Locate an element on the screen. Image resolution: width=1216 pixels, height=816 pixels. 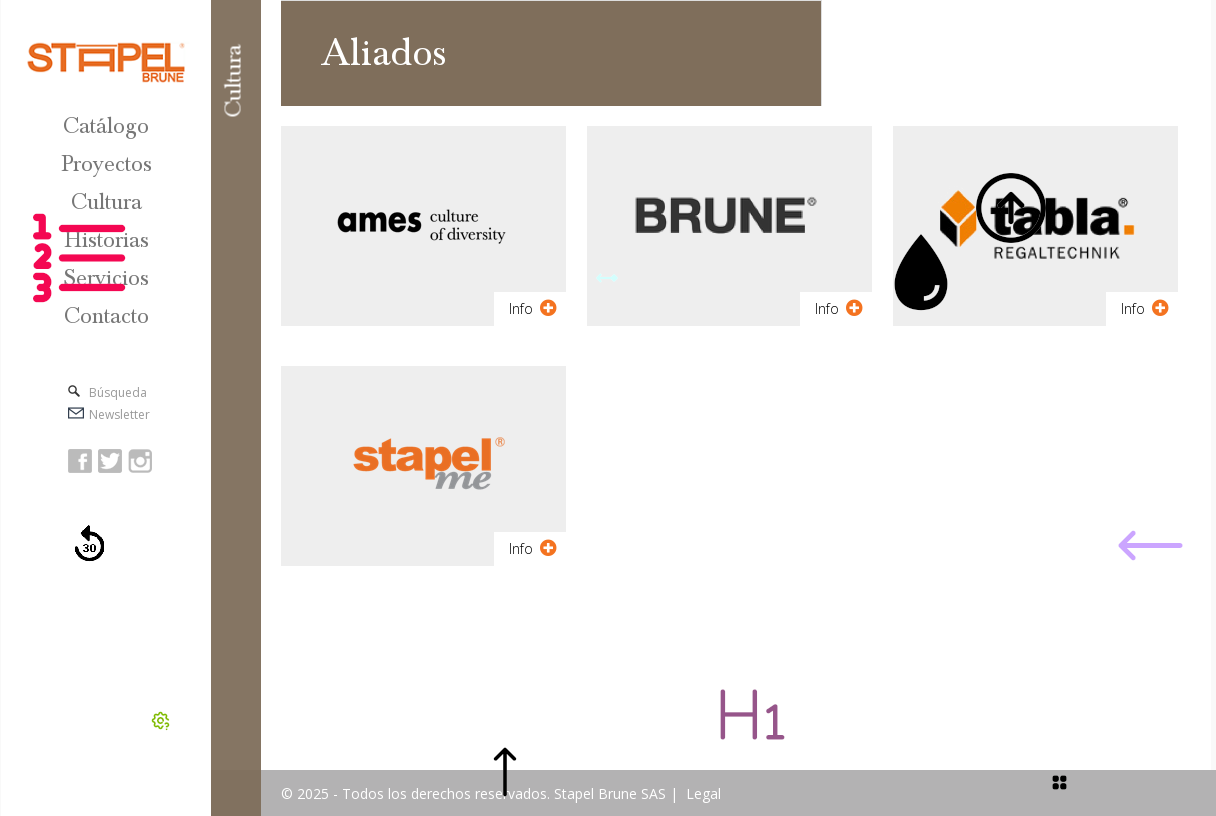
go back to the previous screen is located at coordinates (1150, 545).